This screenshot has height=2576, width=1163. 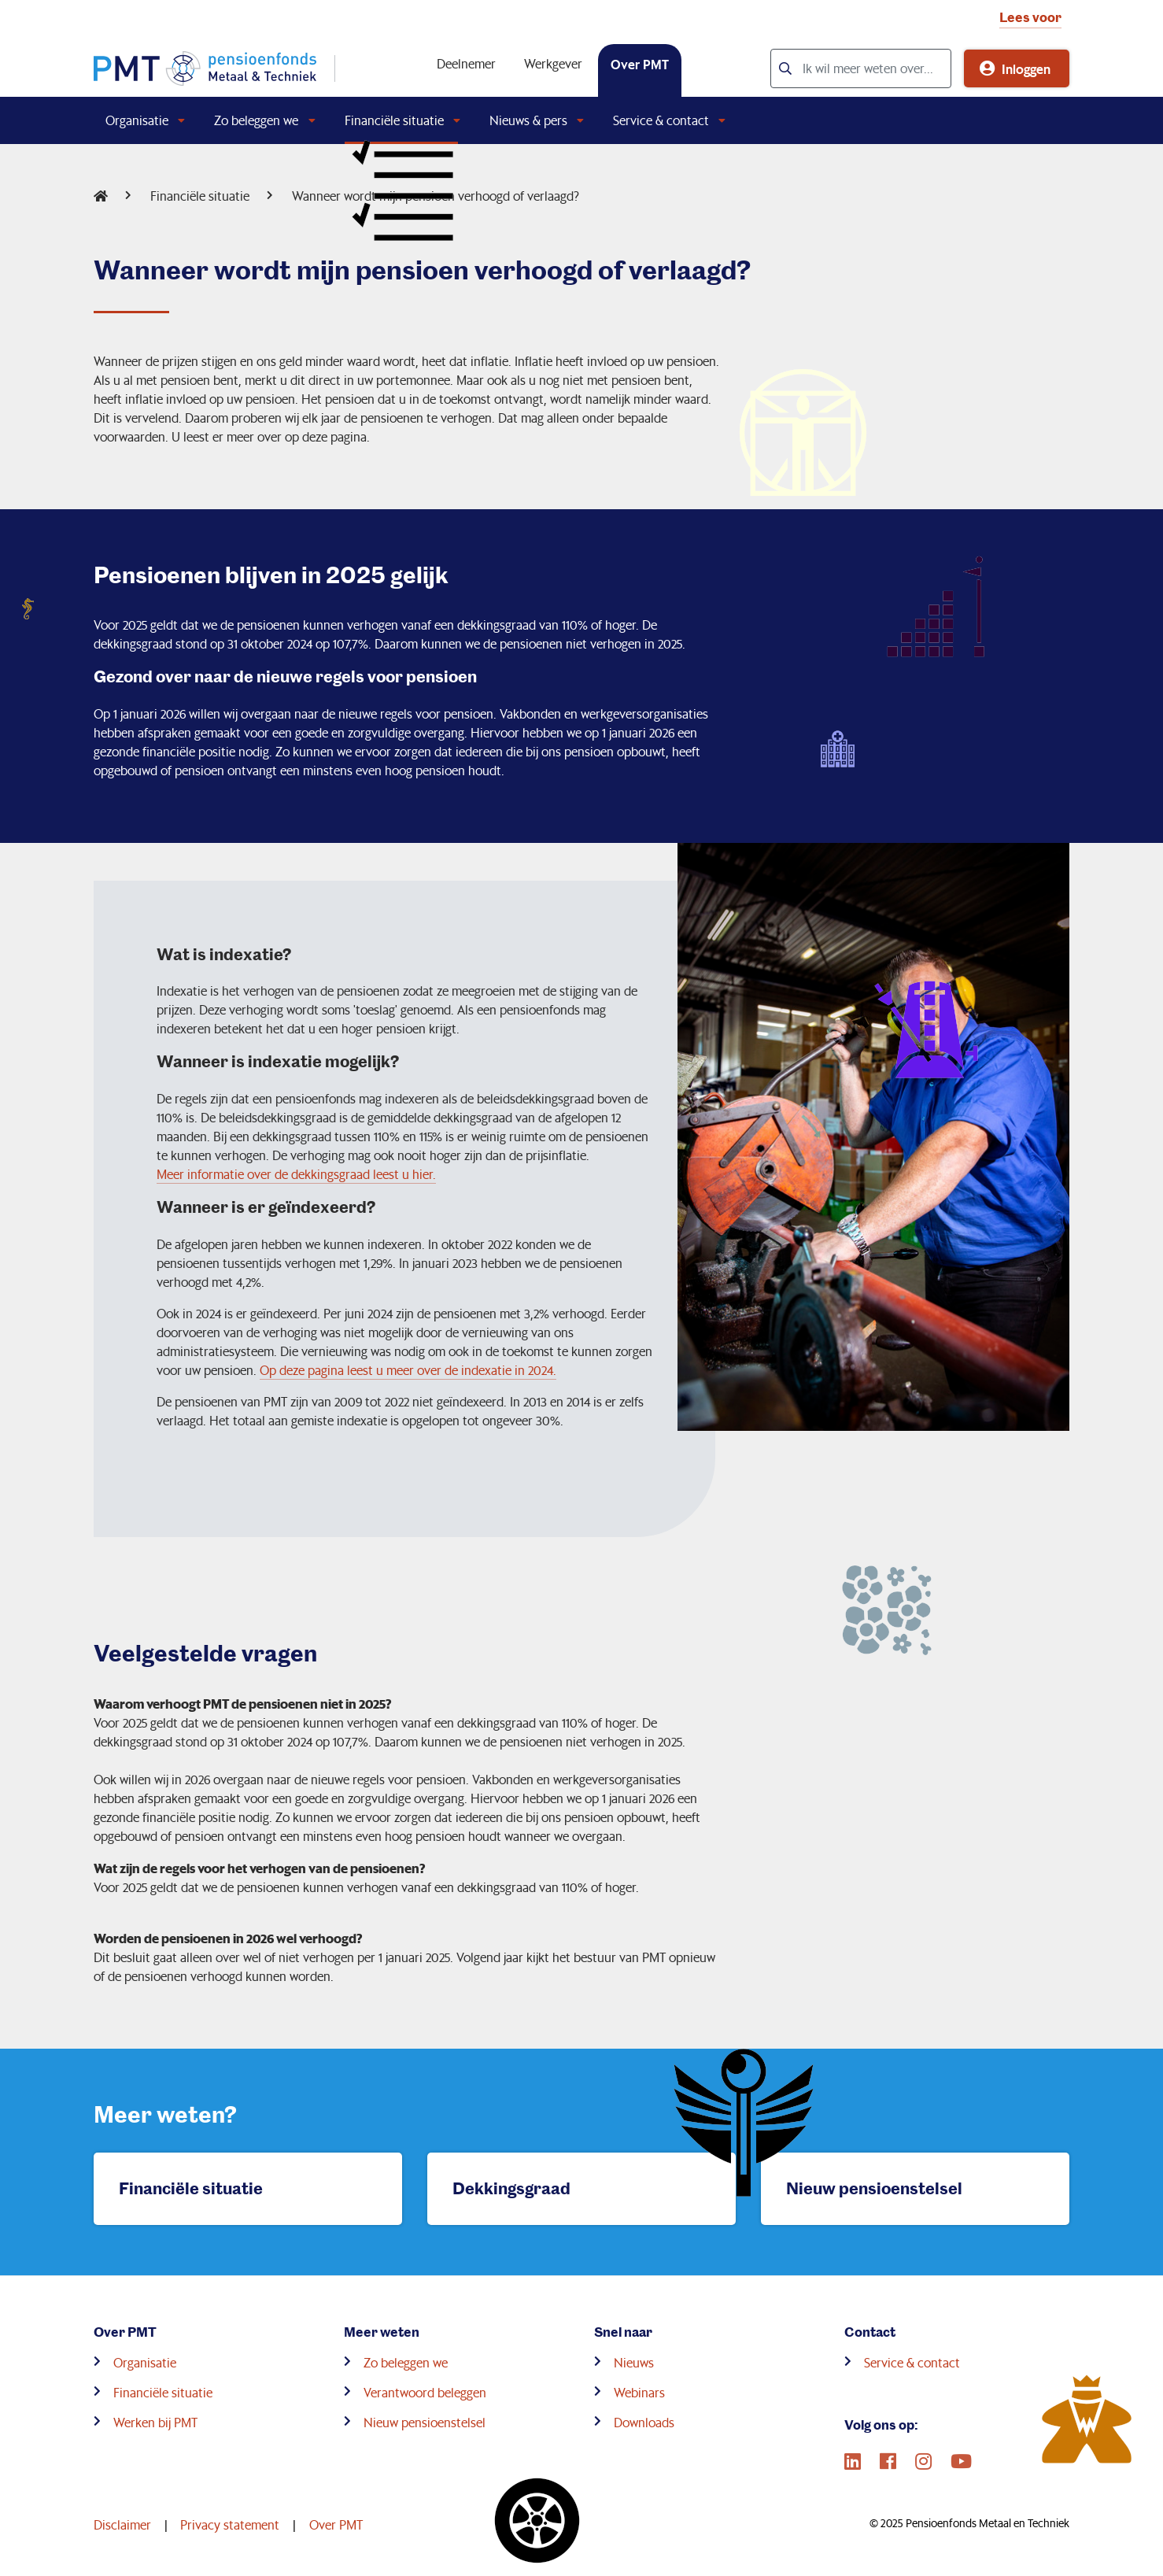 What do you see at coordinates (537, 2520) in the screenshot?
I see `access vehicle or tire settings` at bounding box center [537, 2520].